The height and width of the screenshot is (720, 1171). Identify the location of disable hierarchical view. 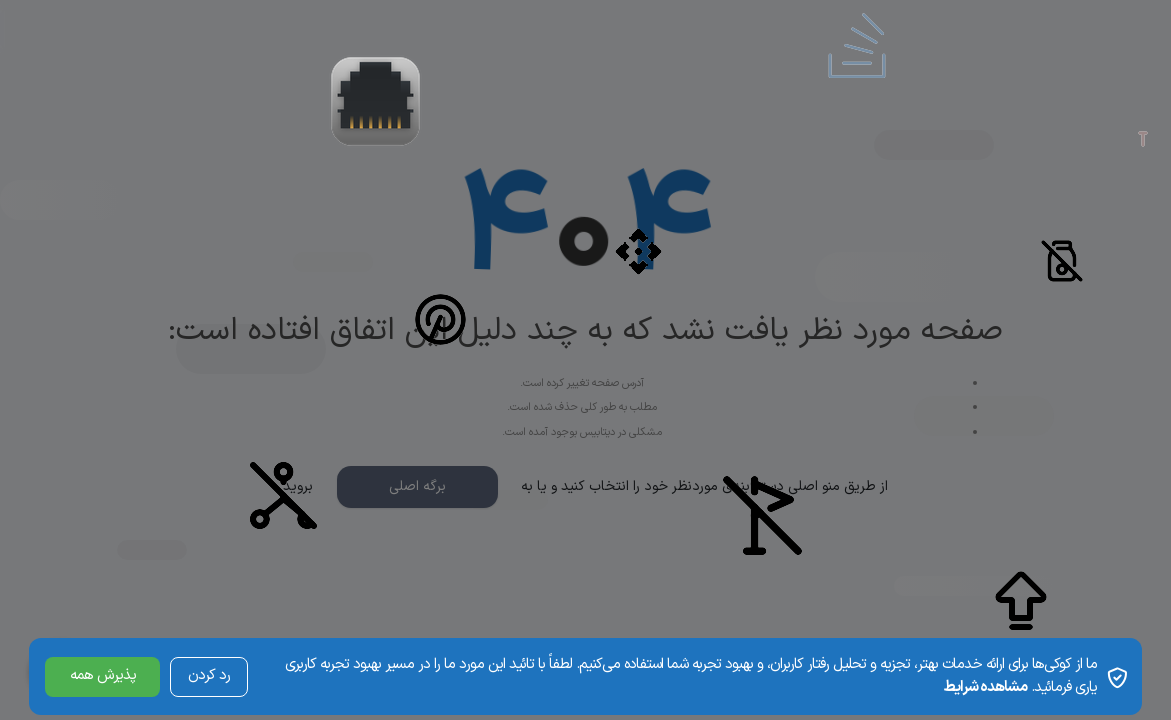
(283, 495).